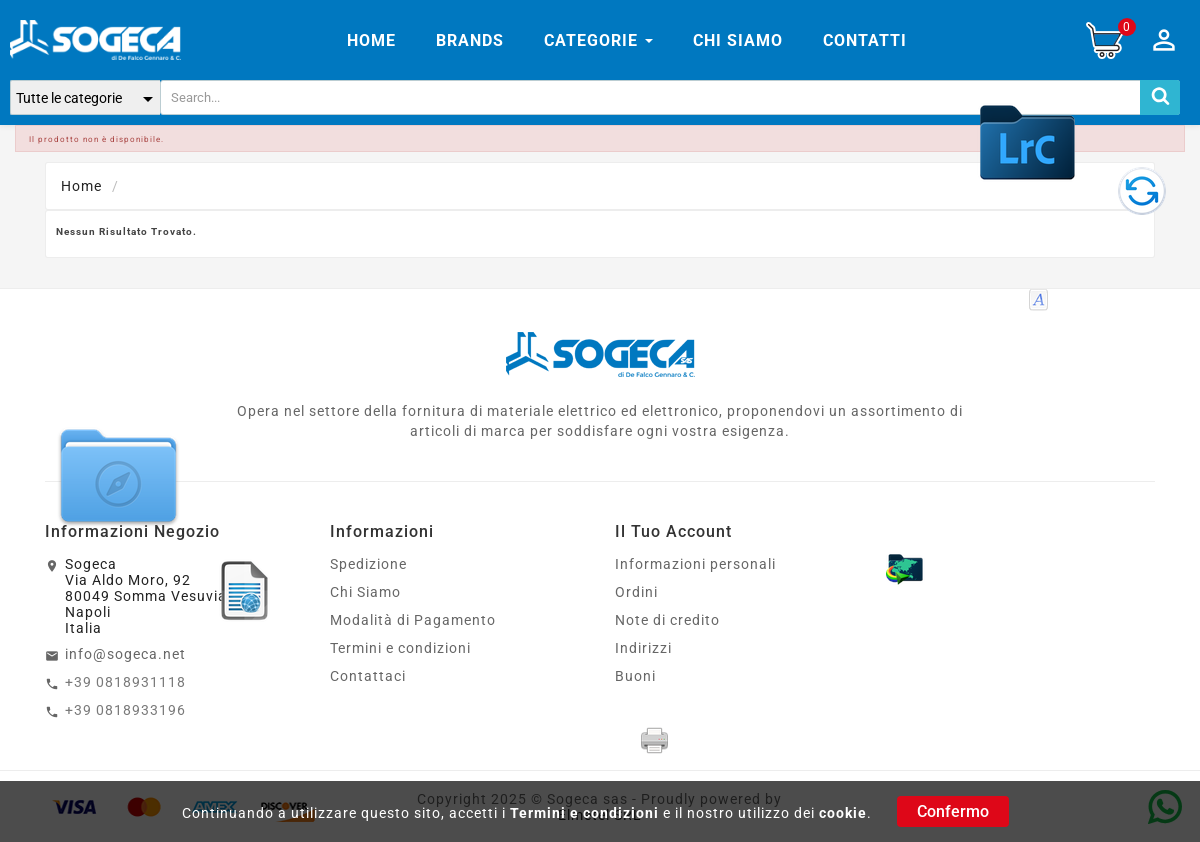  I want to click on open web browser bookmarks folder, so click(118, 475).